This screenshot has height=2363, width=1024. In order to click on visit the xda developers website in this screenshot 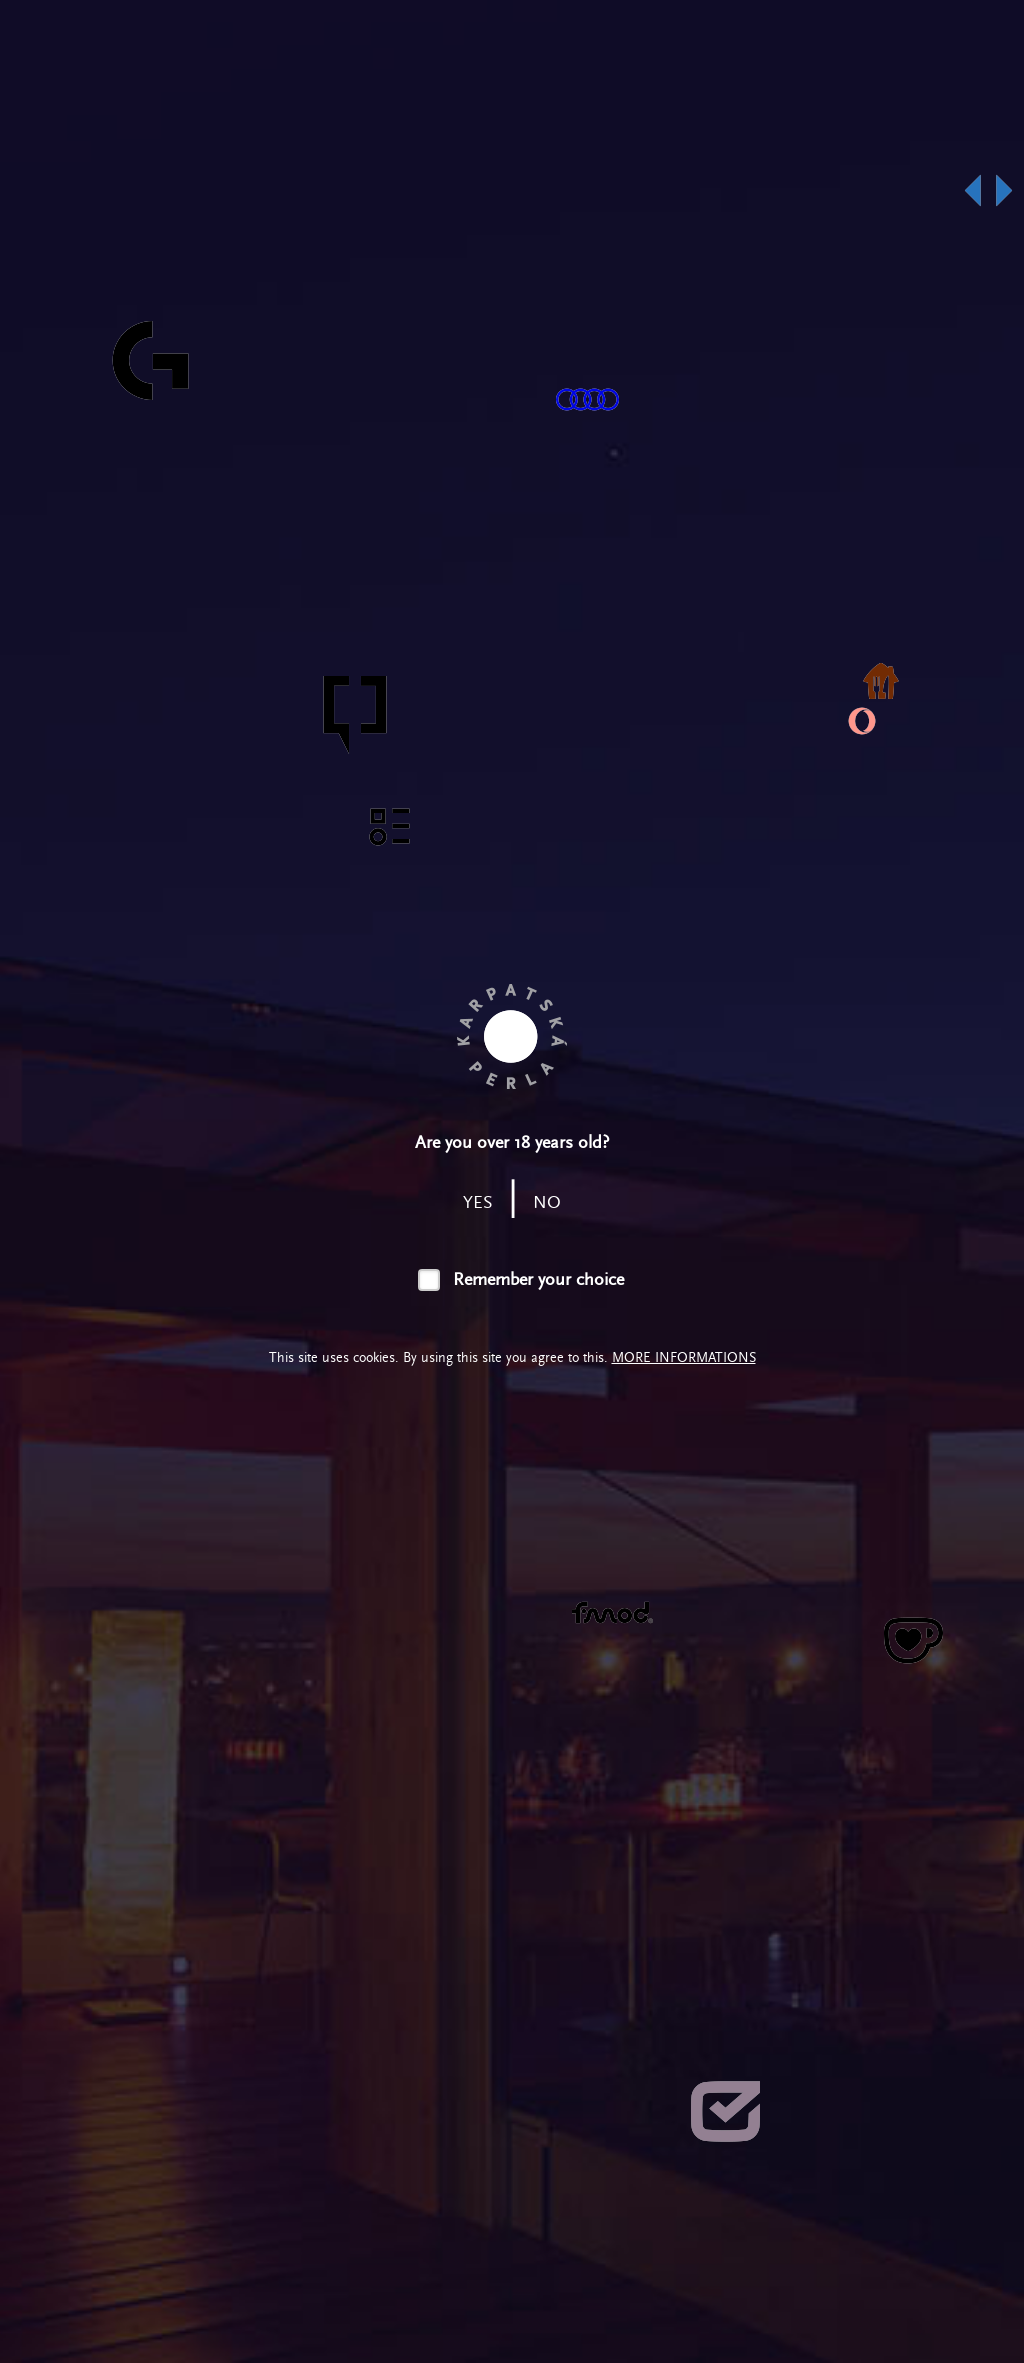, I will do `click(355, 715)`.